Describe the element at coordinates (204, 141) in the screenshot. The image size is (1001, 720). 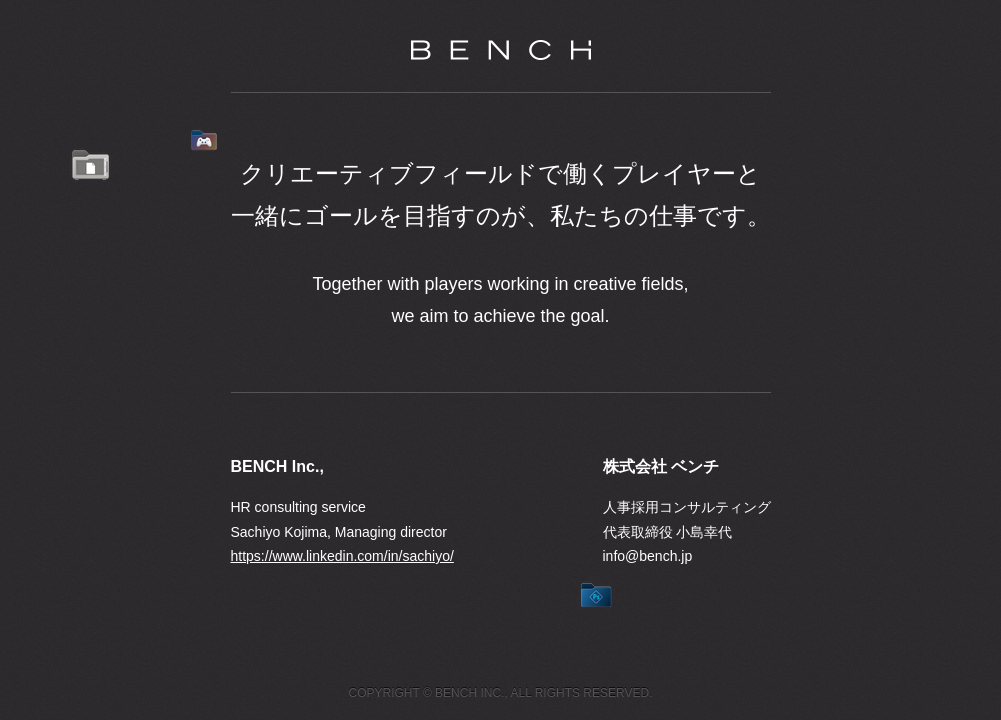
I see `open microsoft games folder` at that location.